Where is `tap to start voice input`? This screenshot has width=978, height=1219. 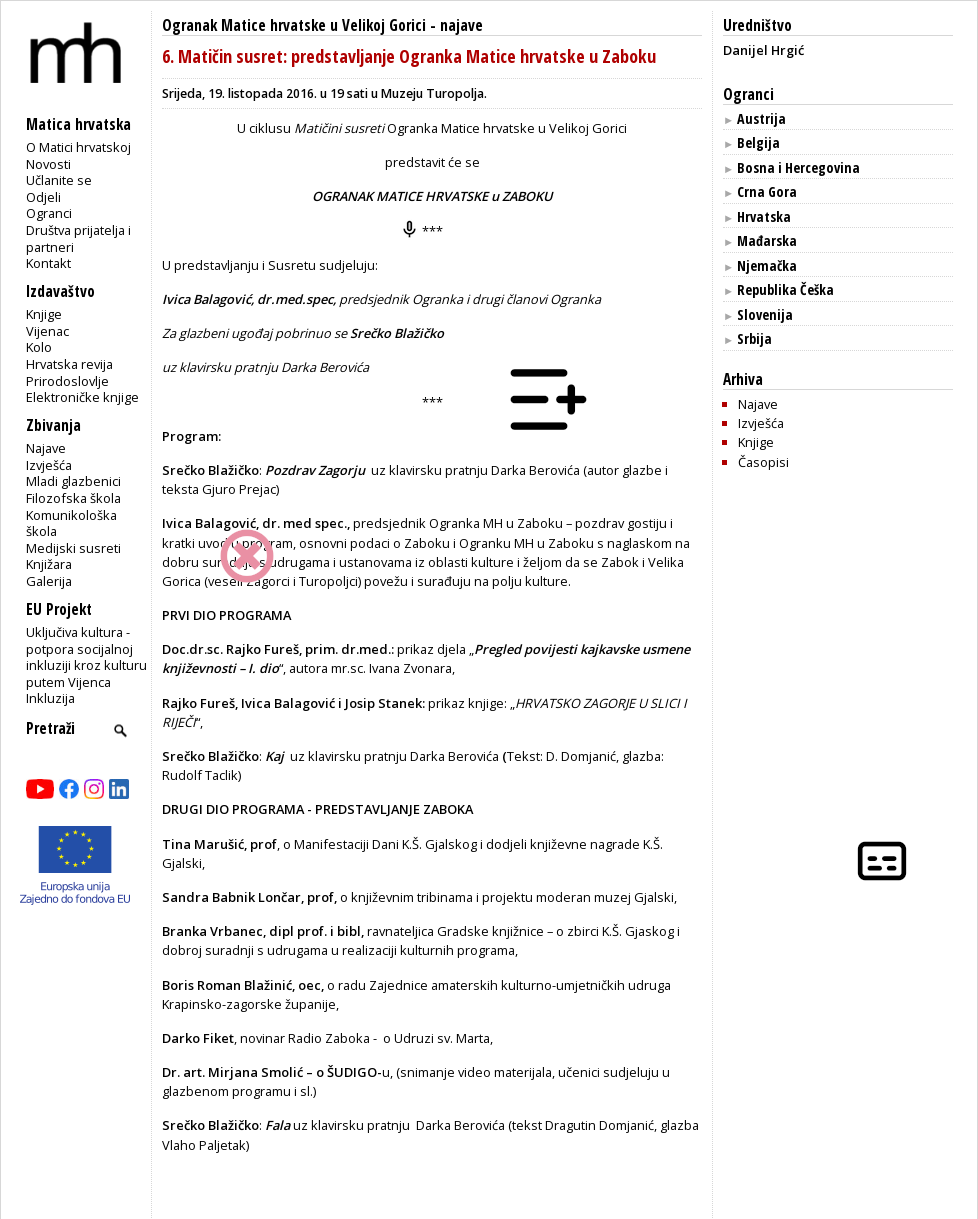
tap to start voice input is located at coordinates (409, 229).